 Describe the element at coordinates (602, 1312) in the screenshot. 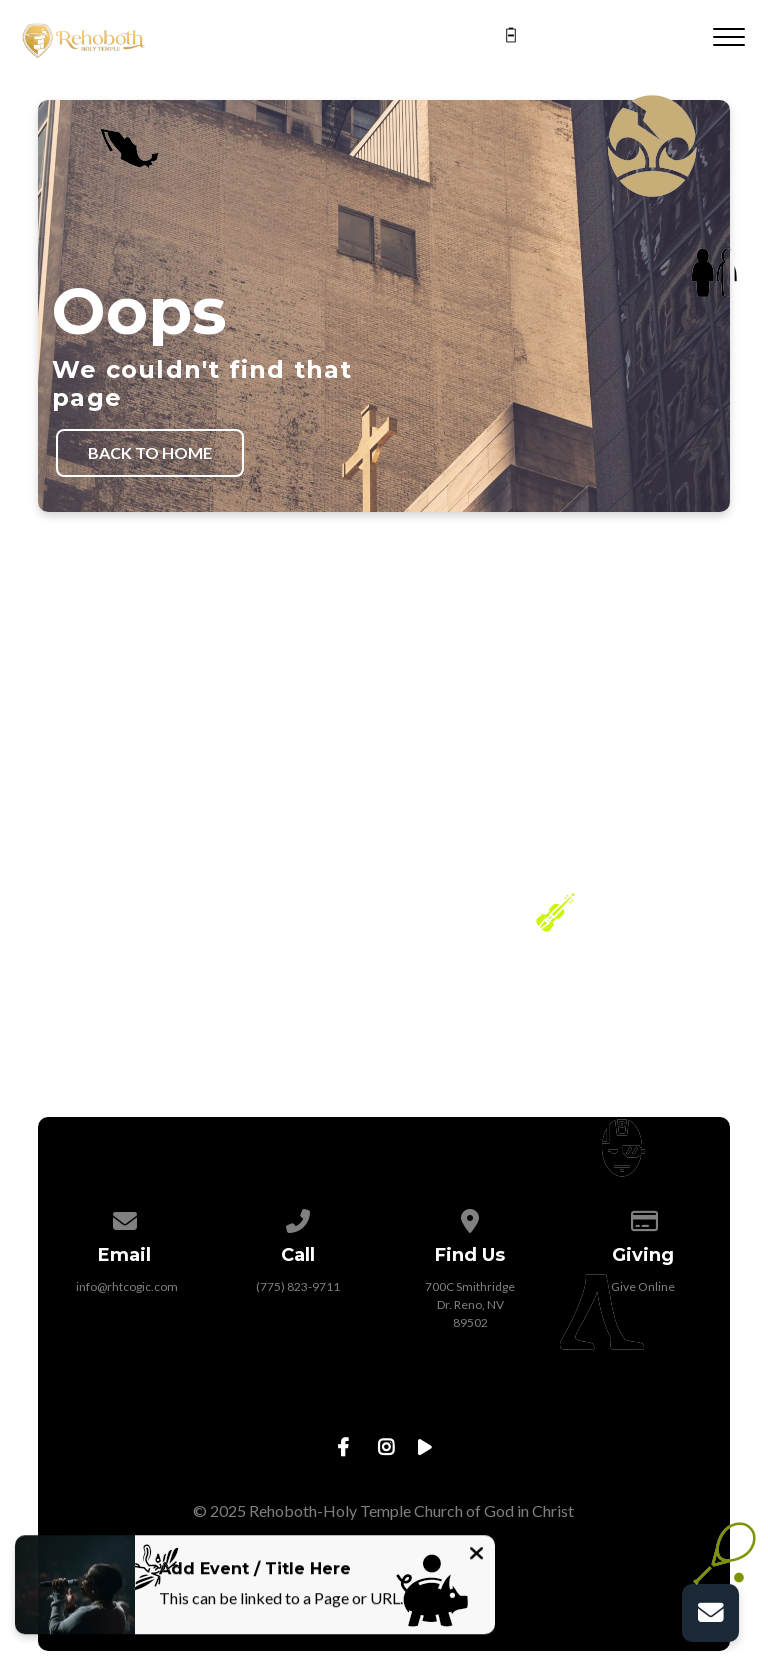

I see `indicates walking or movement action` at that location.